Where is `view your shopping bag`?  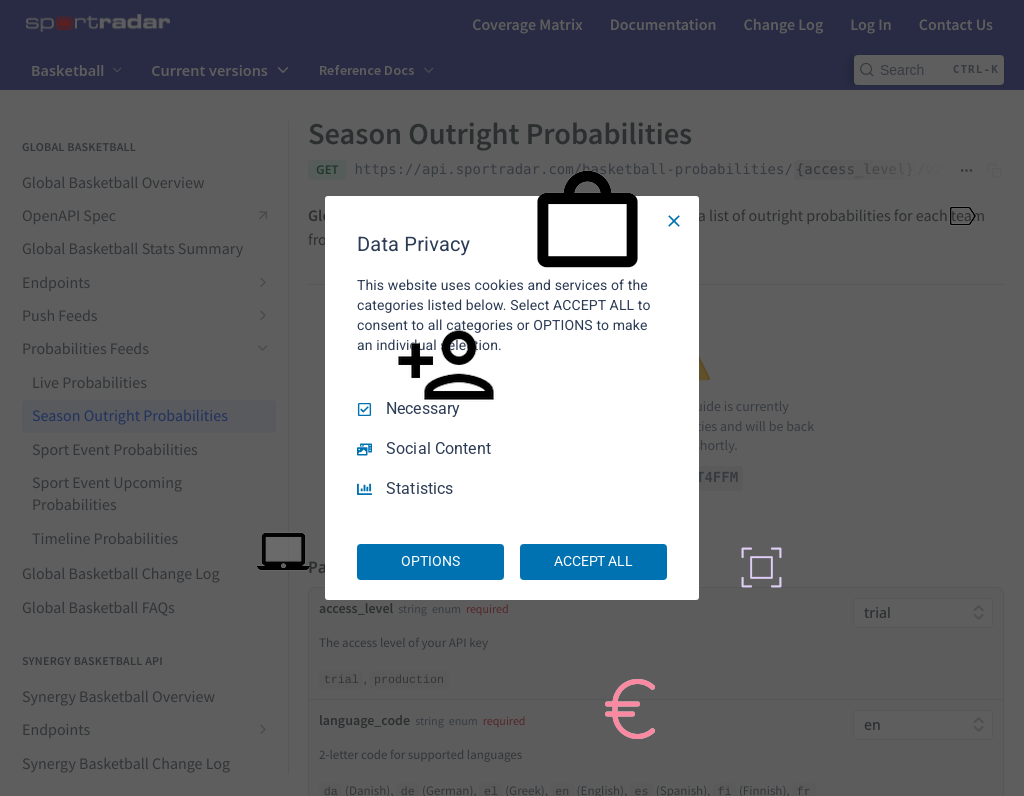
view your shopping bag is located at coordinates (587, 224).